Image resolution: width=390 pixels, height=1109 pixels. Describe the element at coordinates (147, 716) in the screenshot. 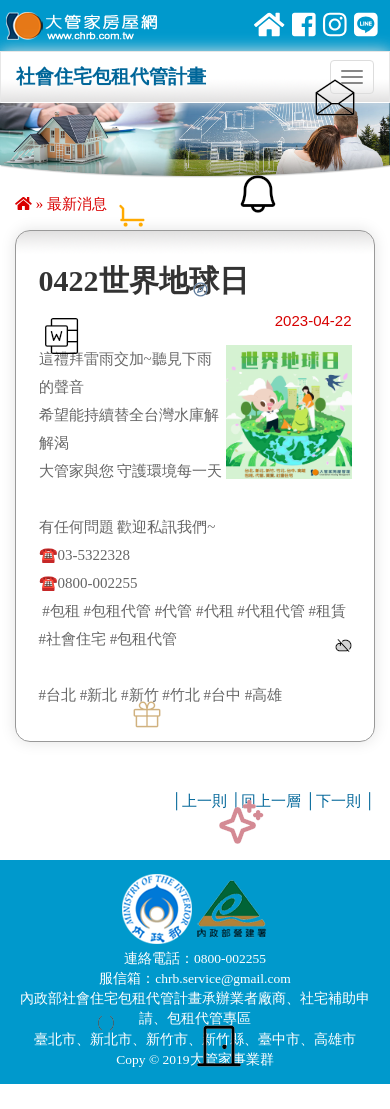

I see `view or redeem a gift` at that location.